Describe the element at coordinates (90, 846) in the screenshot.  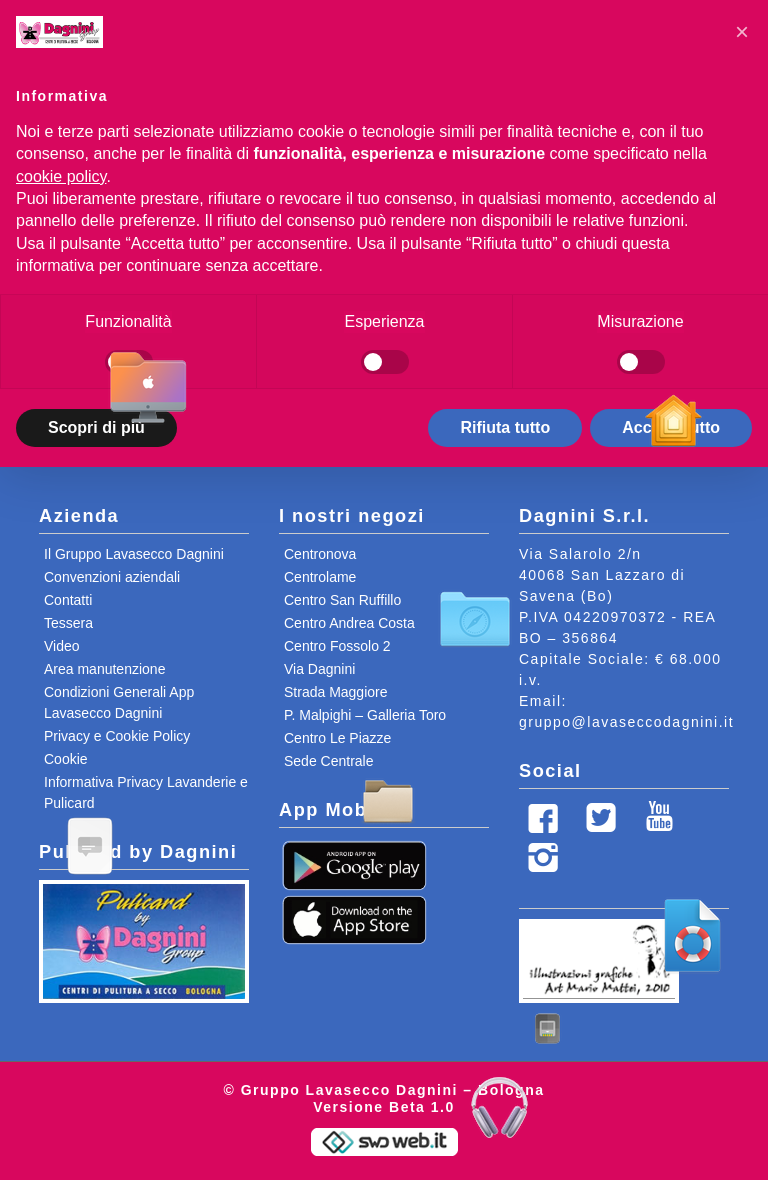
I see `a SAMI subtitle or caption file` at that location.